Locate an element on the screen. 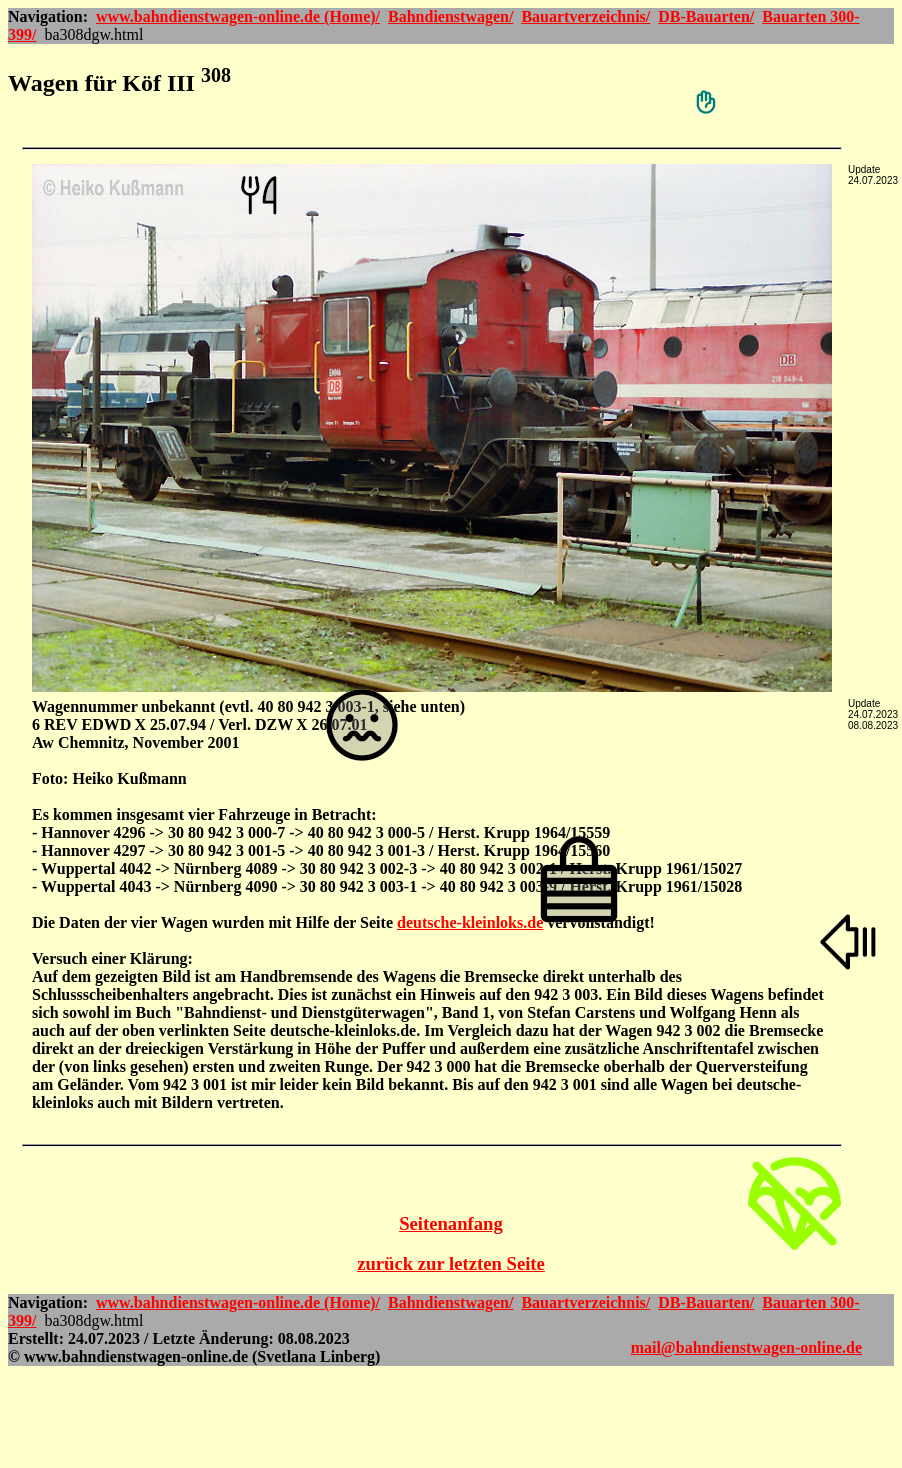 Image resolution: width=902 pixels, height=1468 pixels. indicates secure or encrypted content is located at coordinates (579, 884).